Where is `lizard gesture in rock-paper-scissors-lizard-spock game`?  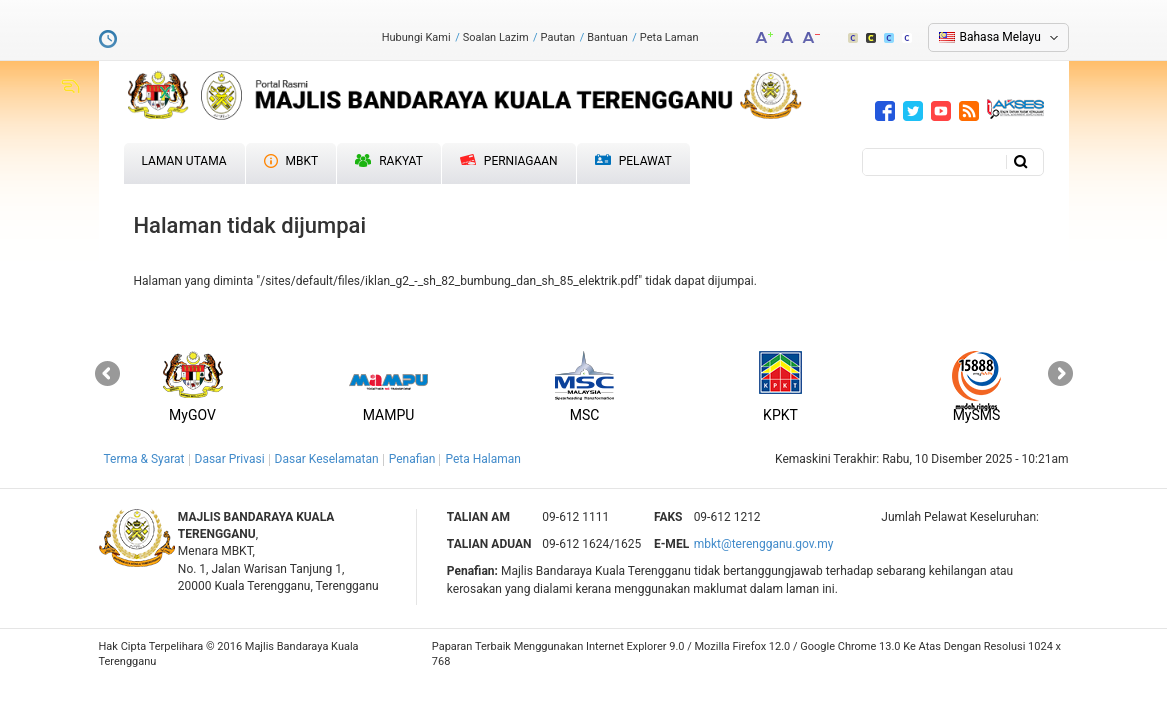
lizard gesture in rock-paper-scissors-lizard-spock game is located at coordinates (70, 86).